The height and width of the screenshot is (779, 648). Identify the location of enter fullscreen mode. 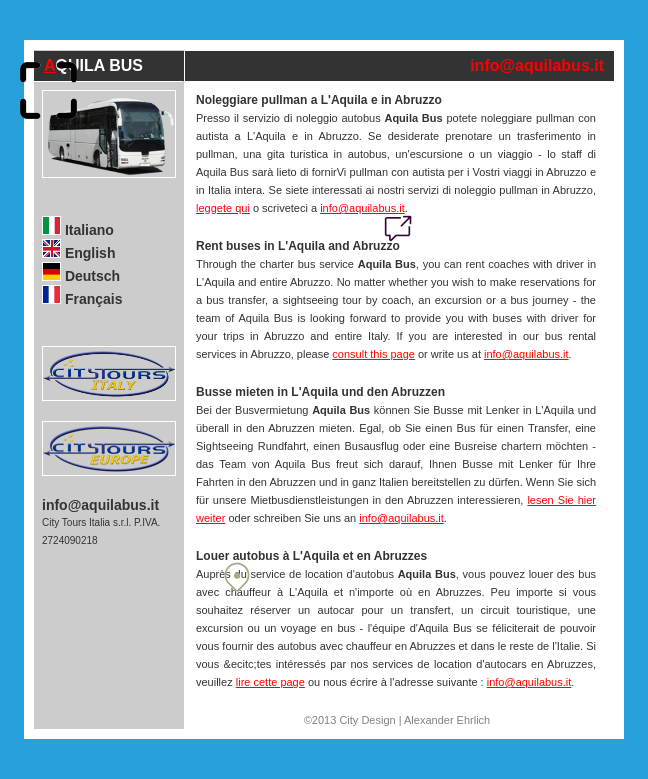
(48, 90).